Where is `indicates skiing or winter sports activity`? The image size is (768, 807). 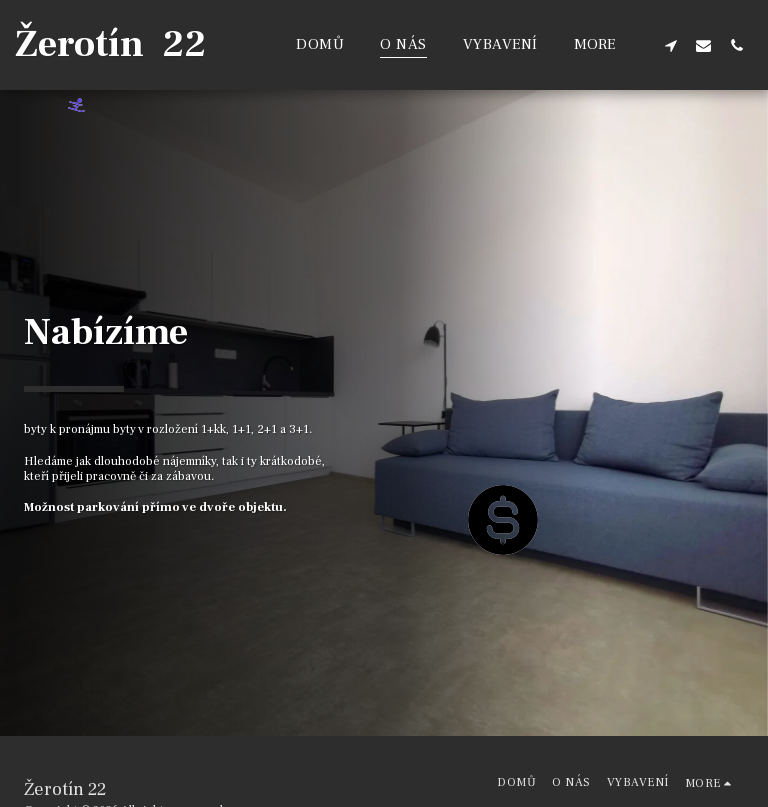
indicates skiing or winter sports activity is located at coordinates (76, 105).